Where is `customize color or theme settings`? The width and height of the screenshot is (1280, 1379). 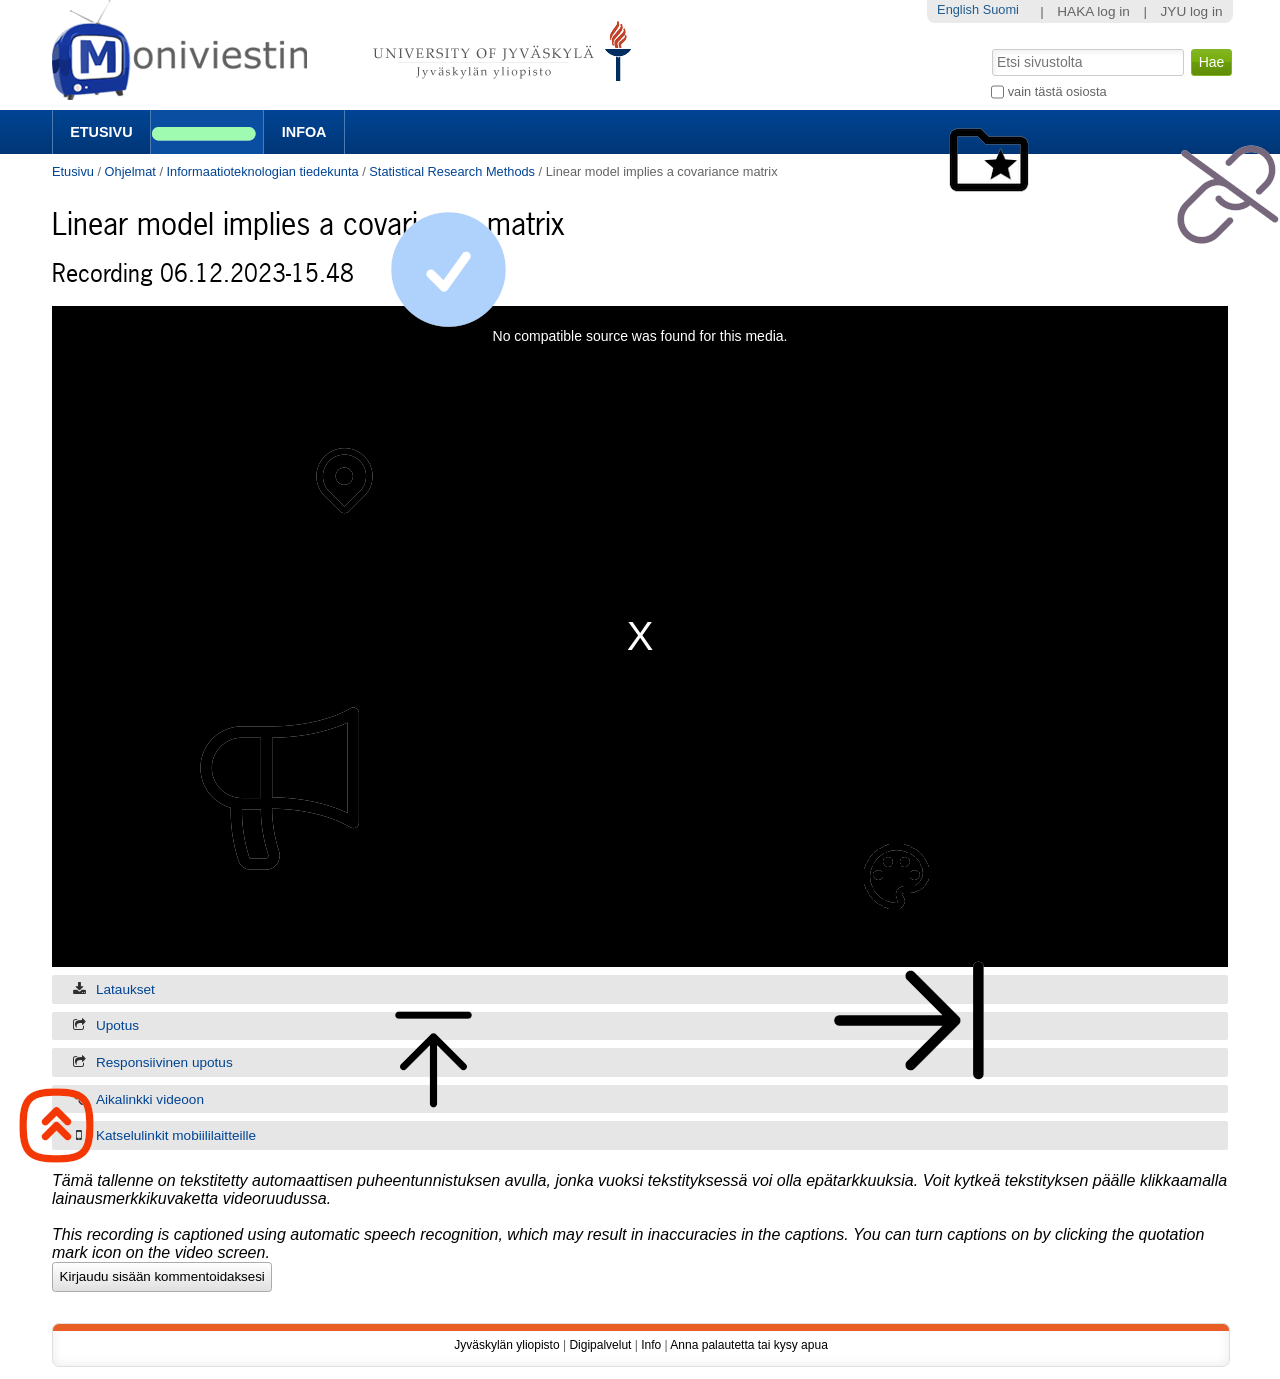 customize color or theme settings is located at coordinates (896, 876).